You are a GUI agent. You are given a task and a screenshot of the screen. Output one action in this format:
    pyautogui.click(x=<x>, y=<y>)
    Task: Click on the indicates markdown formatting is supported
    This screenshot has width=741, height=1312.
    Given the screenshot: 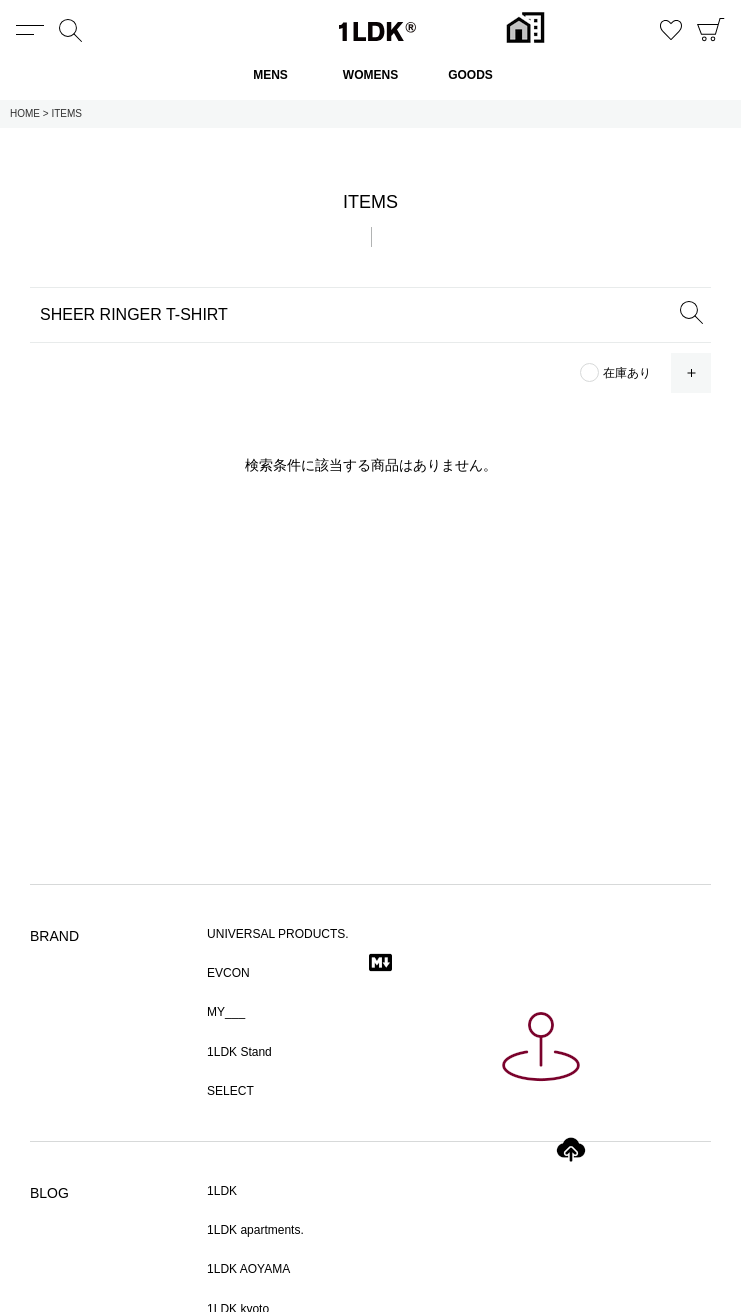 What is the action you would take?
    pyautogui.click(x=380, y=962)
    